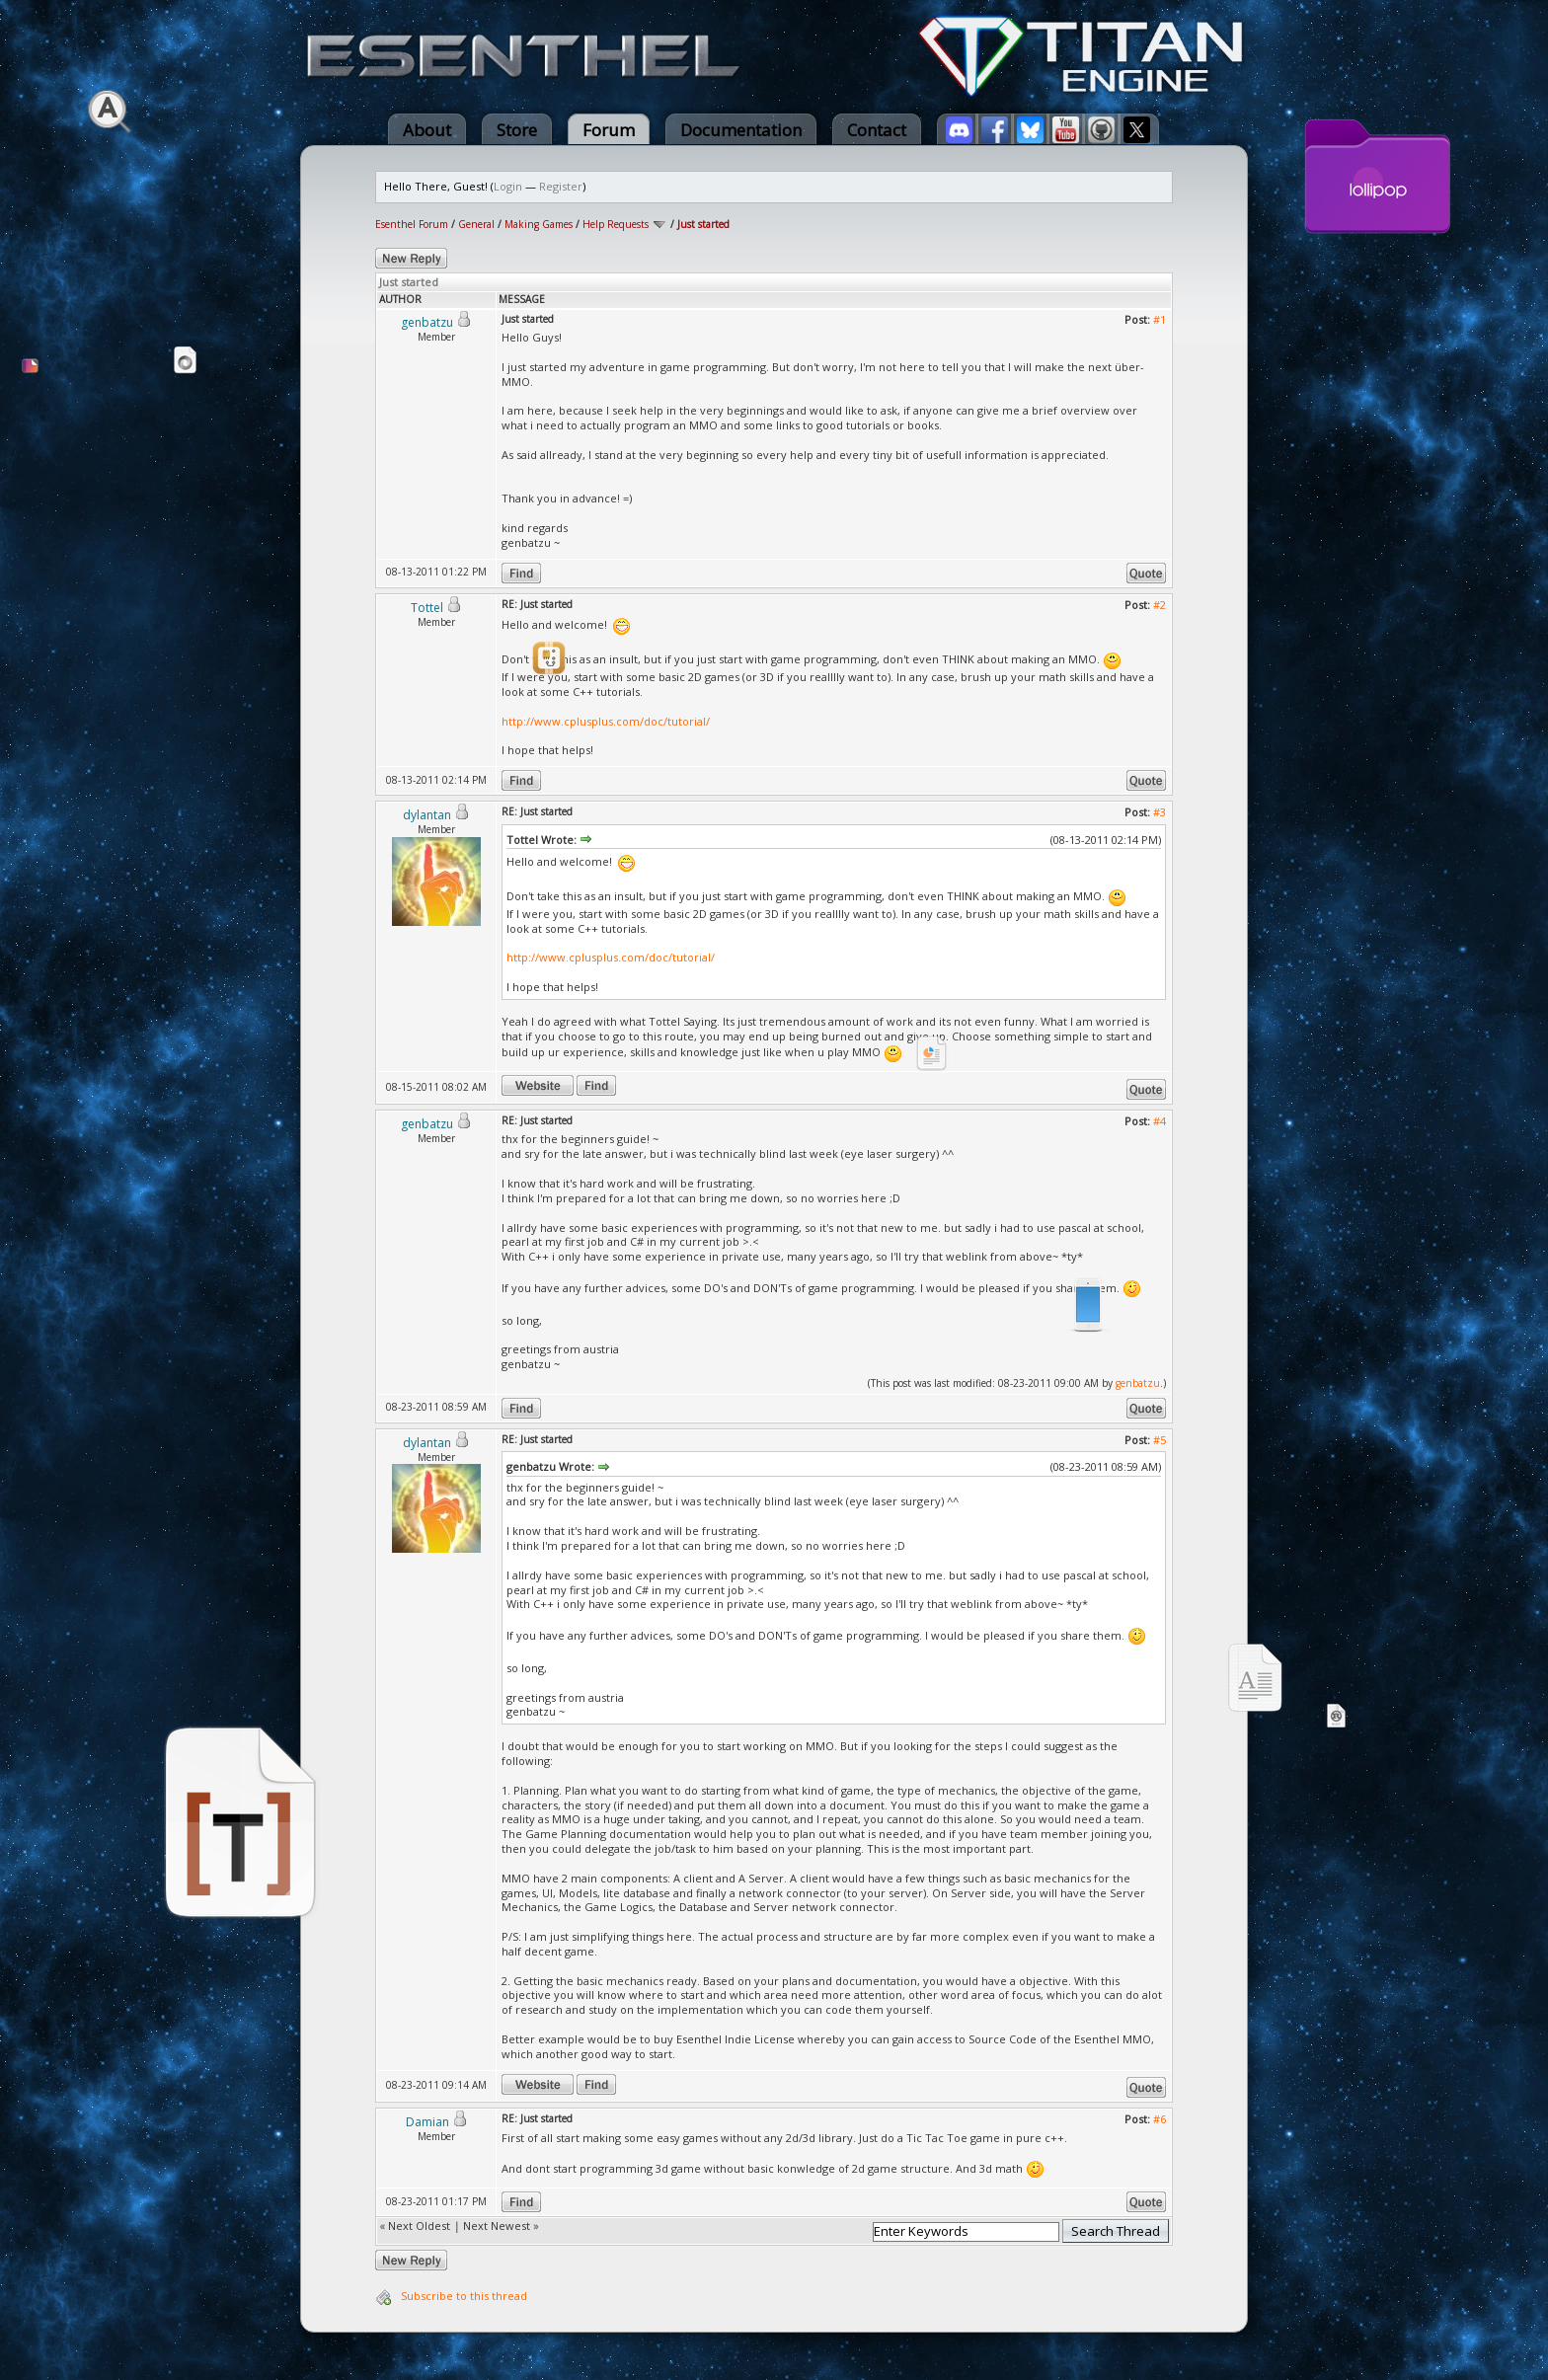 This screenshot has height=2380, width=1548. I want to click on iPod touch device connected, so click(1088, 1304).